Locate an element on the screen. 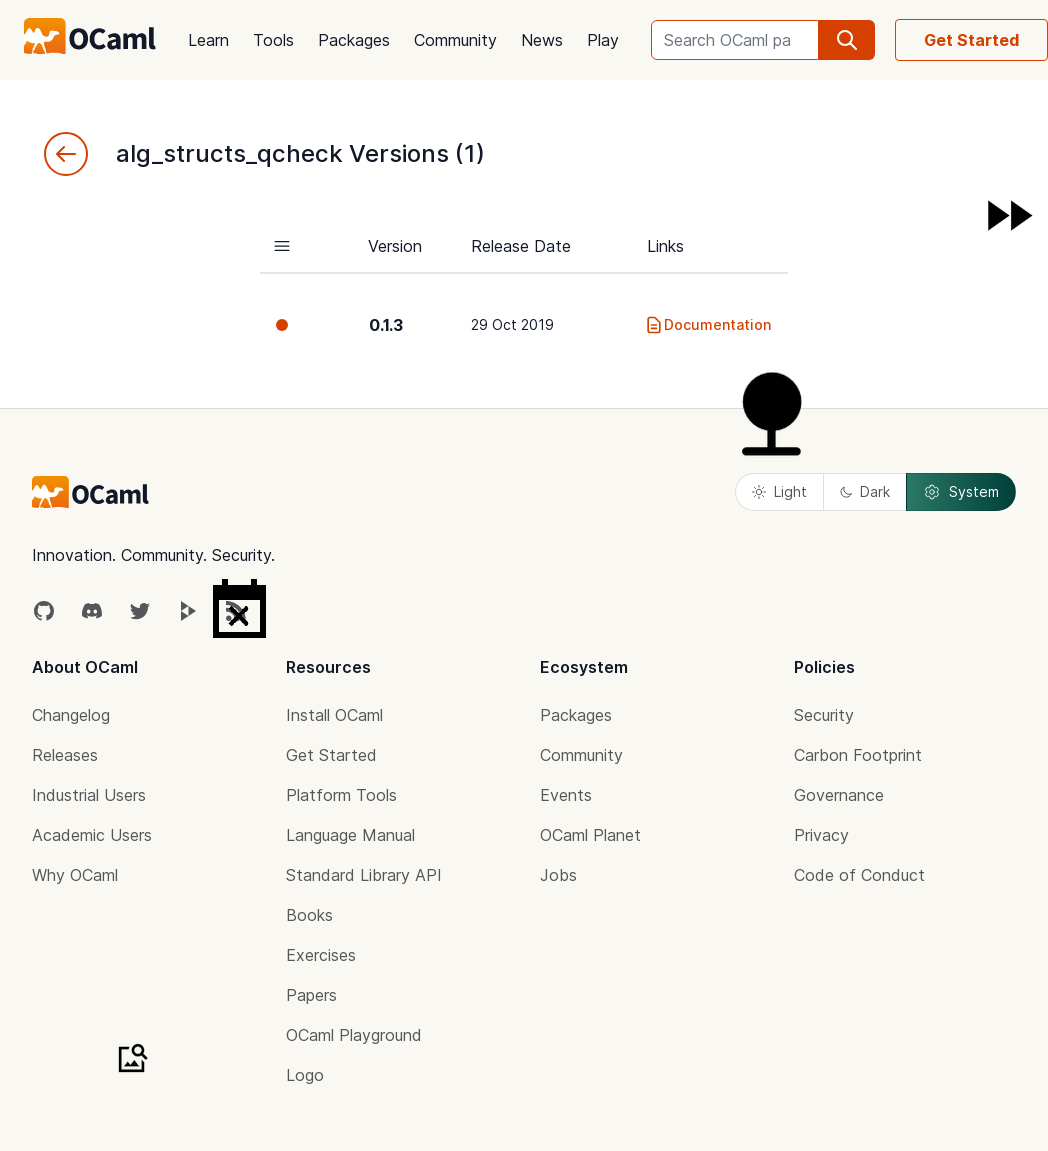 The width and height of the screenshot is (1048, 1151). indicates a cancelled or unavailable event is located at coordinates (239, 611).